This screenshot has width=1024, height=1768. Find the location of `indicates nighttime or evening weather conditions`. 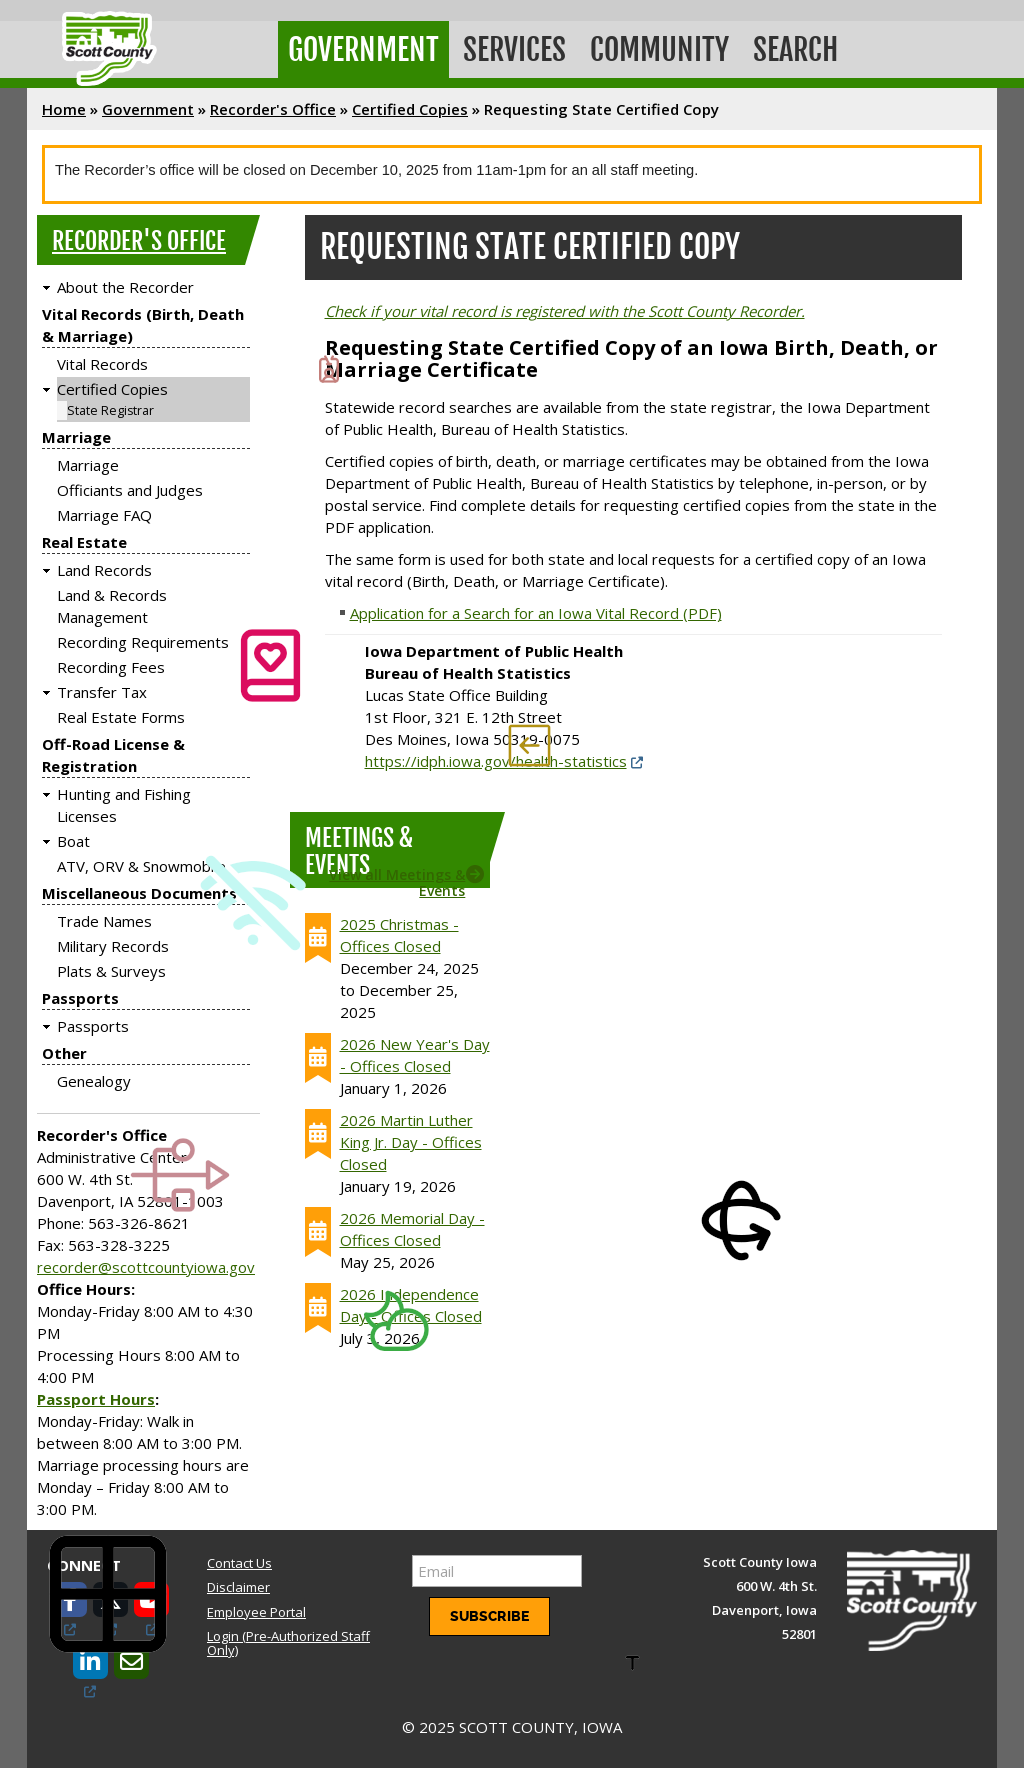

indicates nighttime or evening weather conditions is located at coordinates (395, 1324).